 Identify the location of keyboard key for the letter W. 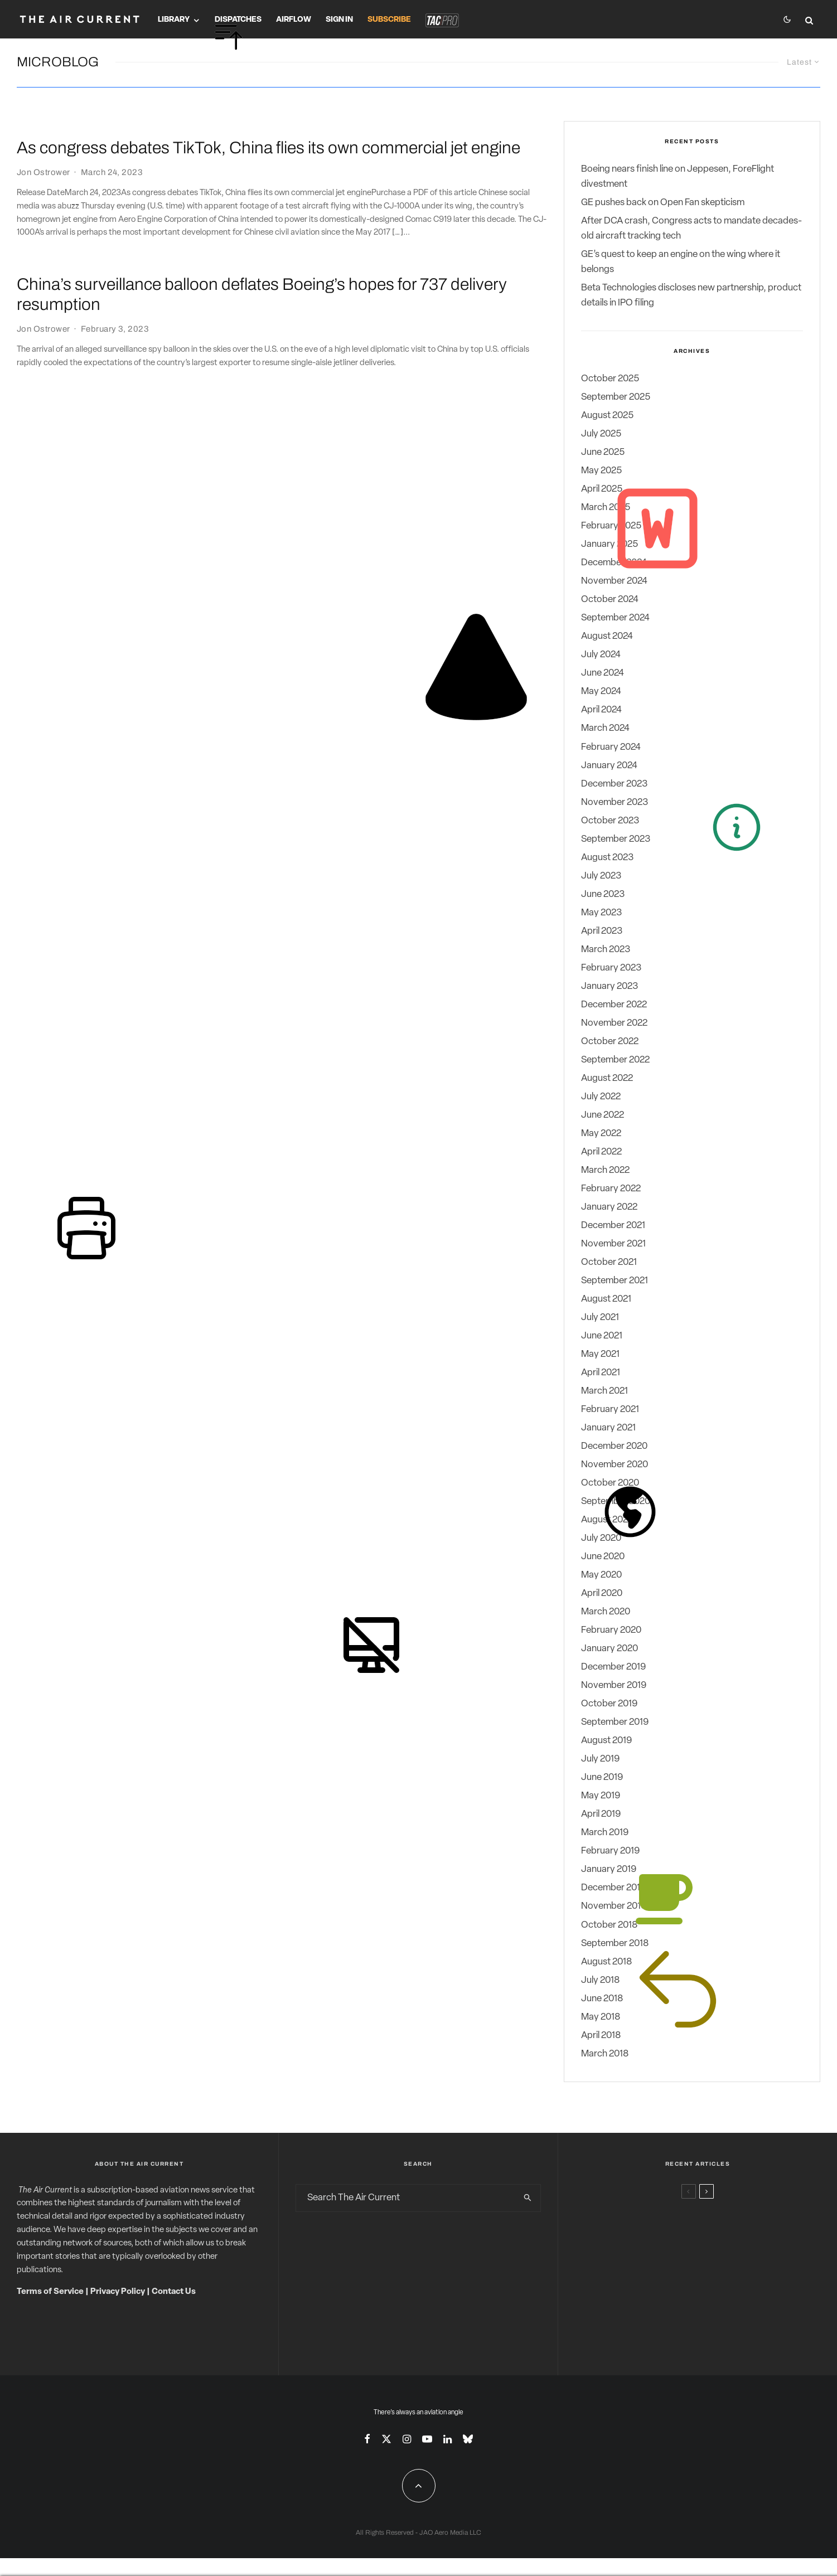
(657, 528).